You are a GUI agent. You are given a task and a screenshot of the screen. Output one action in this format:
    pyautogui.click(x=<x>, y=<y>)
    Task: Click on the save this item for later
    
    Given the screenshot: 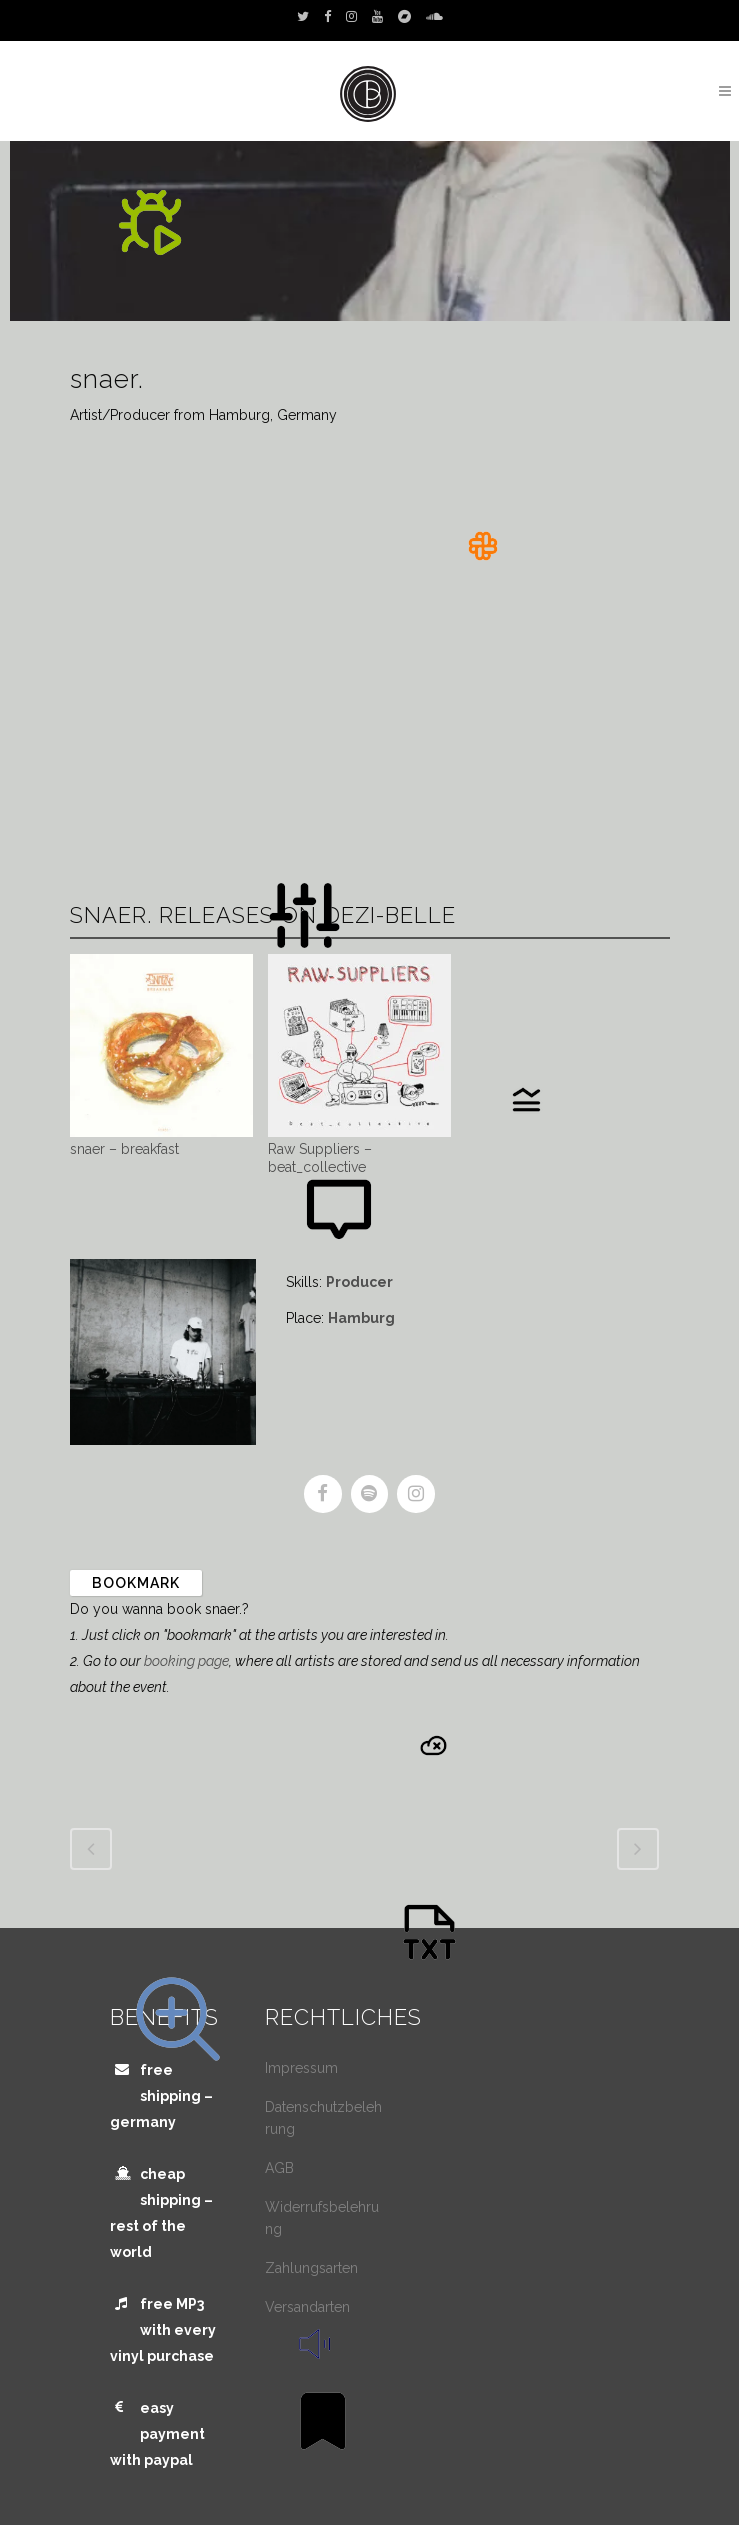 What is the action you would take?
    pyautogui.click(x=323, y=2421)
    